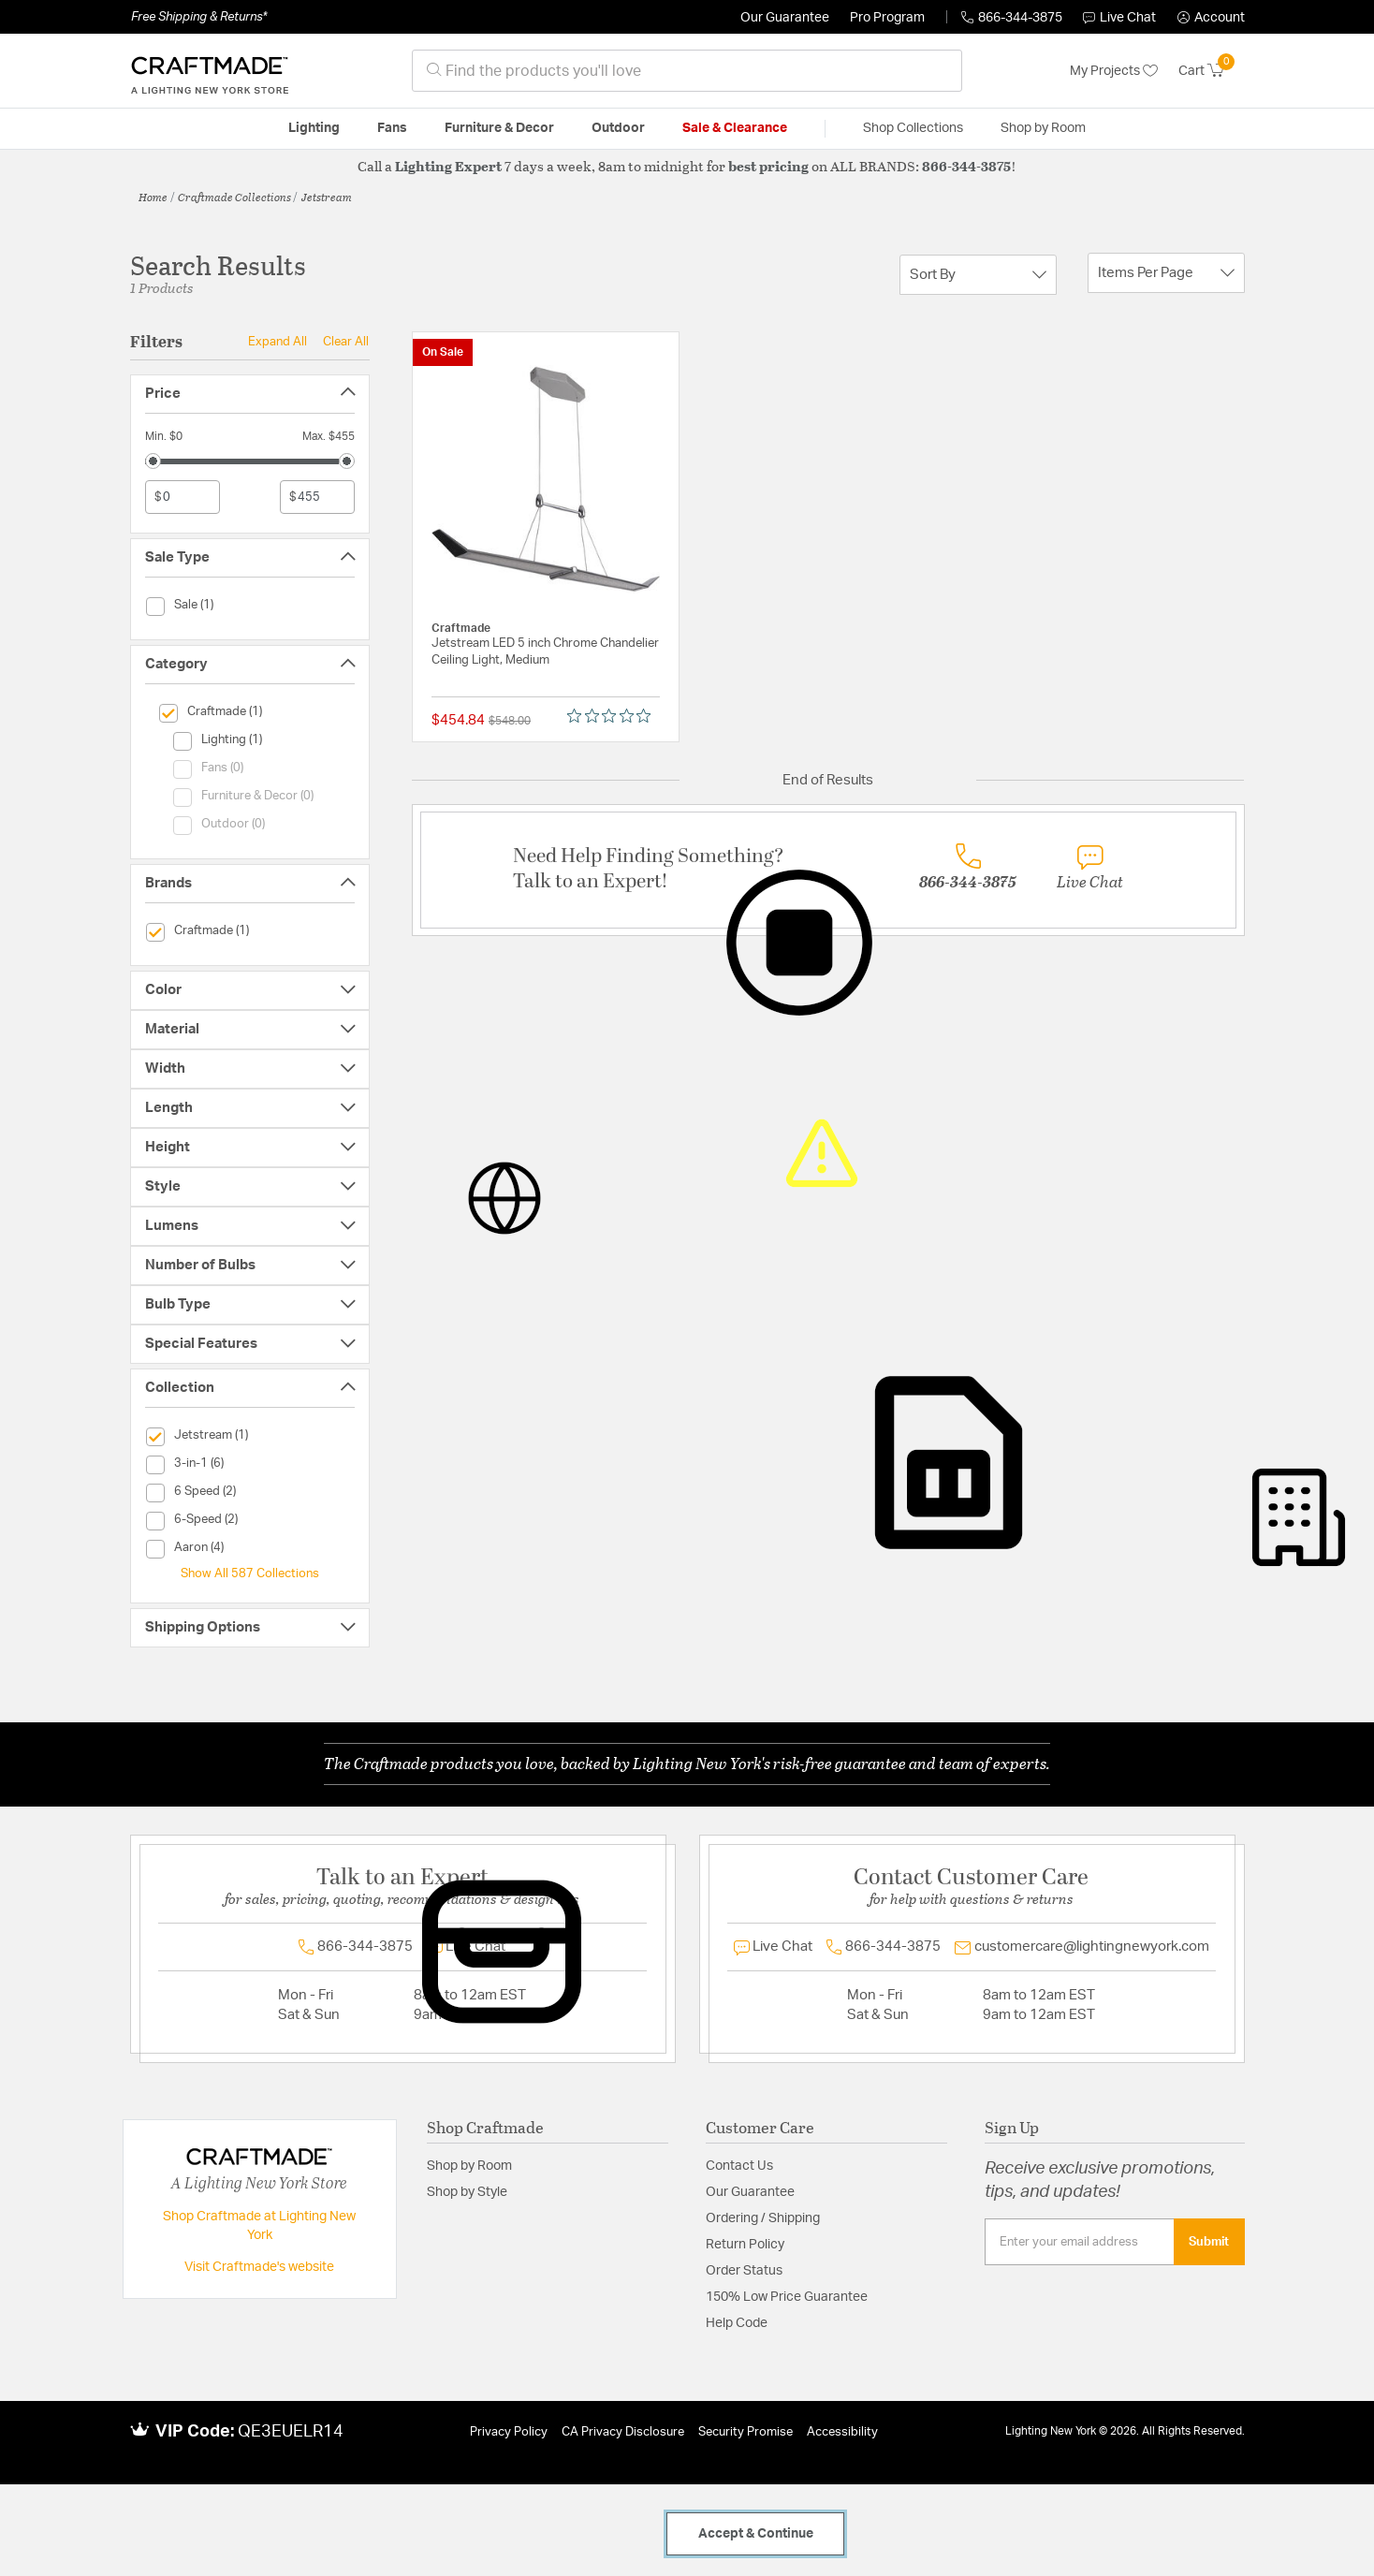 The width and height of the screenshot is (1374, 2576). What do you see at coordinates (502, 1952) in the screenshot?
I see `airpods case battery or connection status` at bounding box center [502, 1952].